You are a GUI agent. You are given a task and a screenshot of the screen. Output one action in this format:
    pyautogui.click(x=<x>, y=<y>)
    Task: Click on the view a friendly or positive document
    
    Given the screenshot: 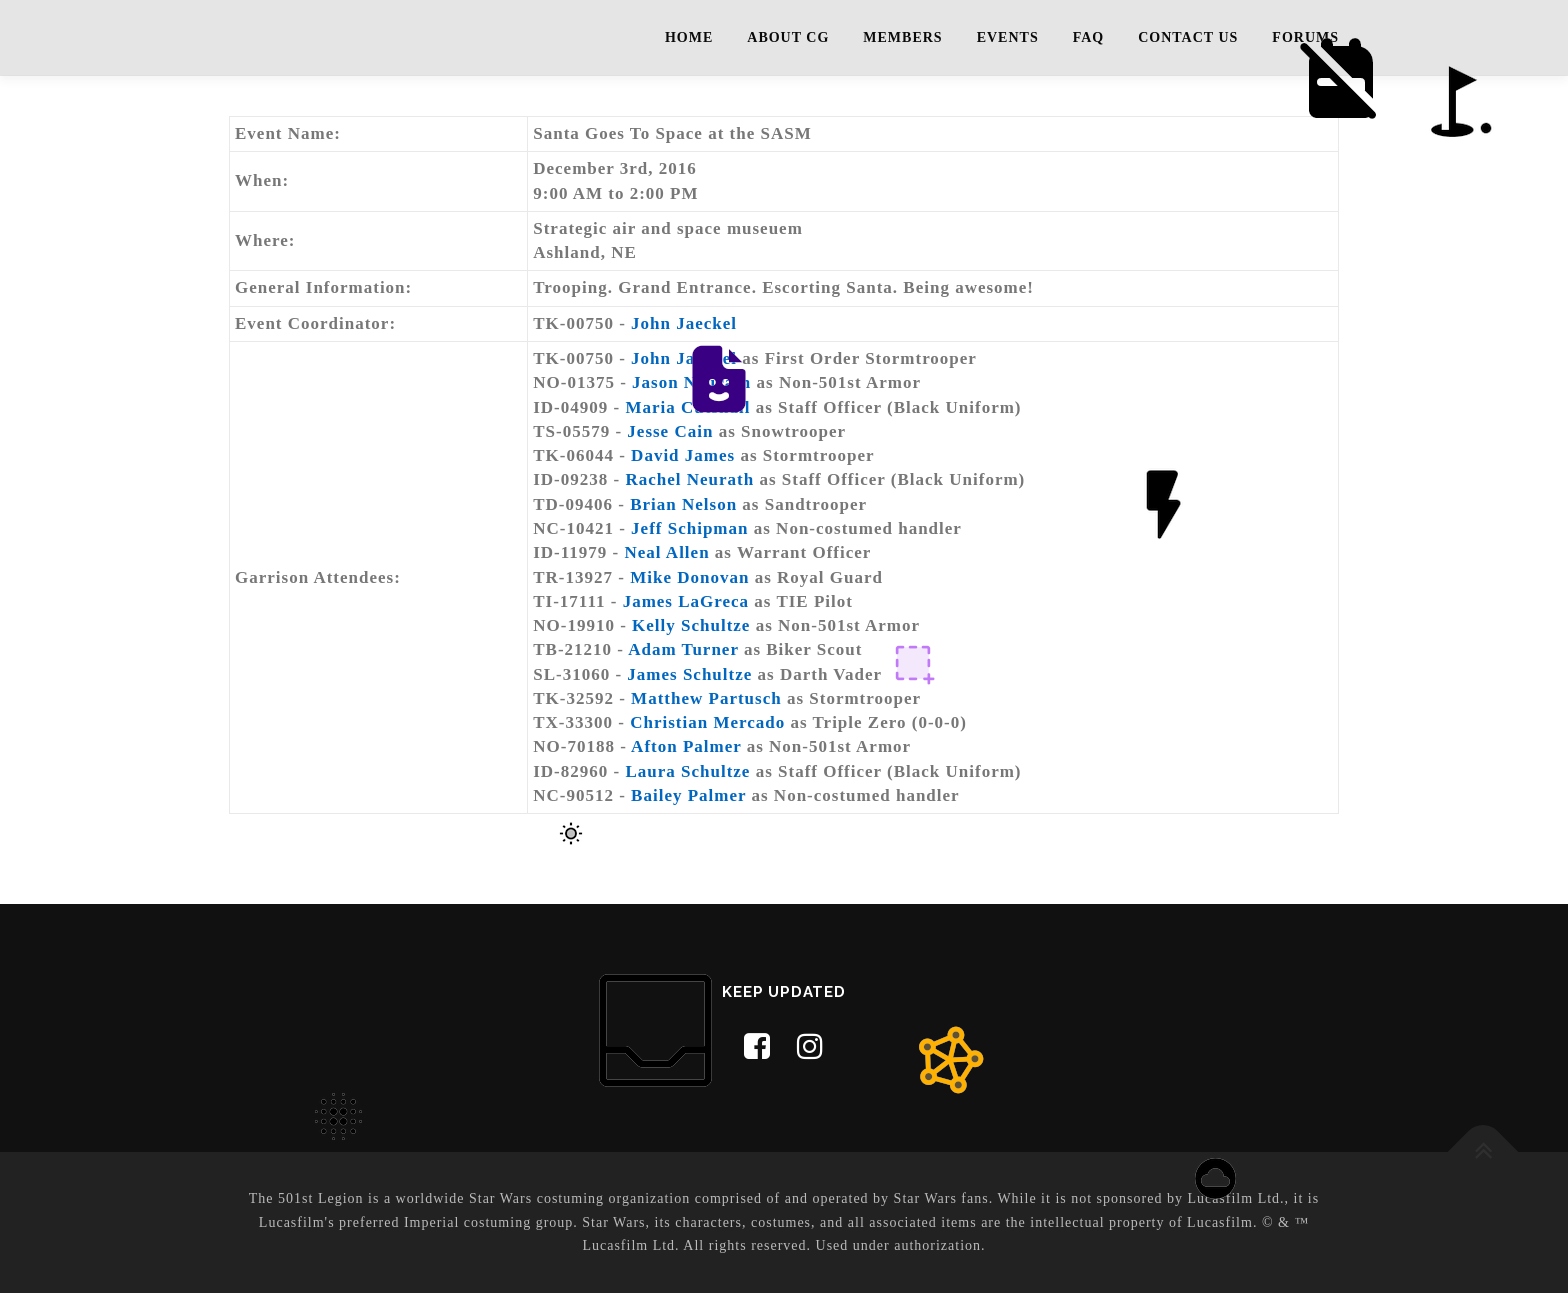 What is the action you would take?
    pyautogui.click(x=719, y=379)
    